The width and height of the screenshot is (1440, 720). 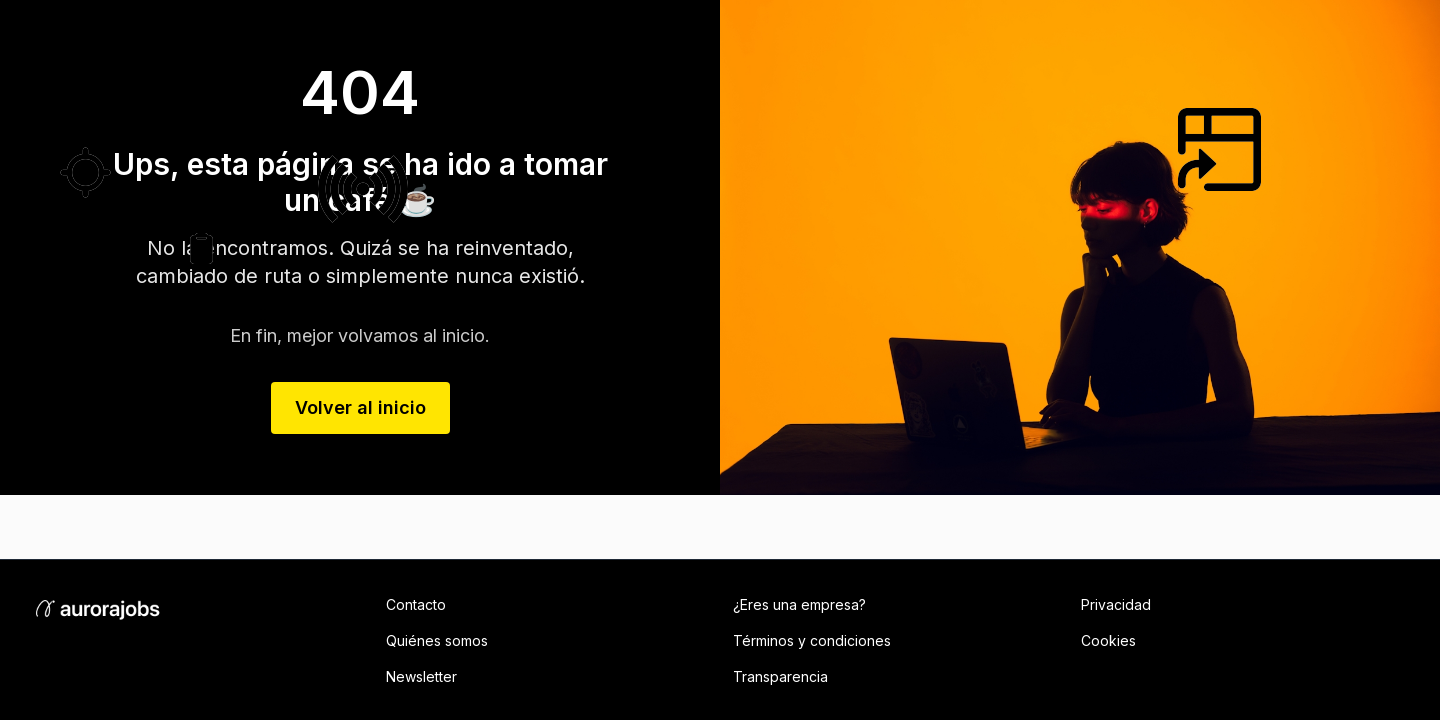 I want to click on access radio or audio streaming, so click(x=363, y=189).